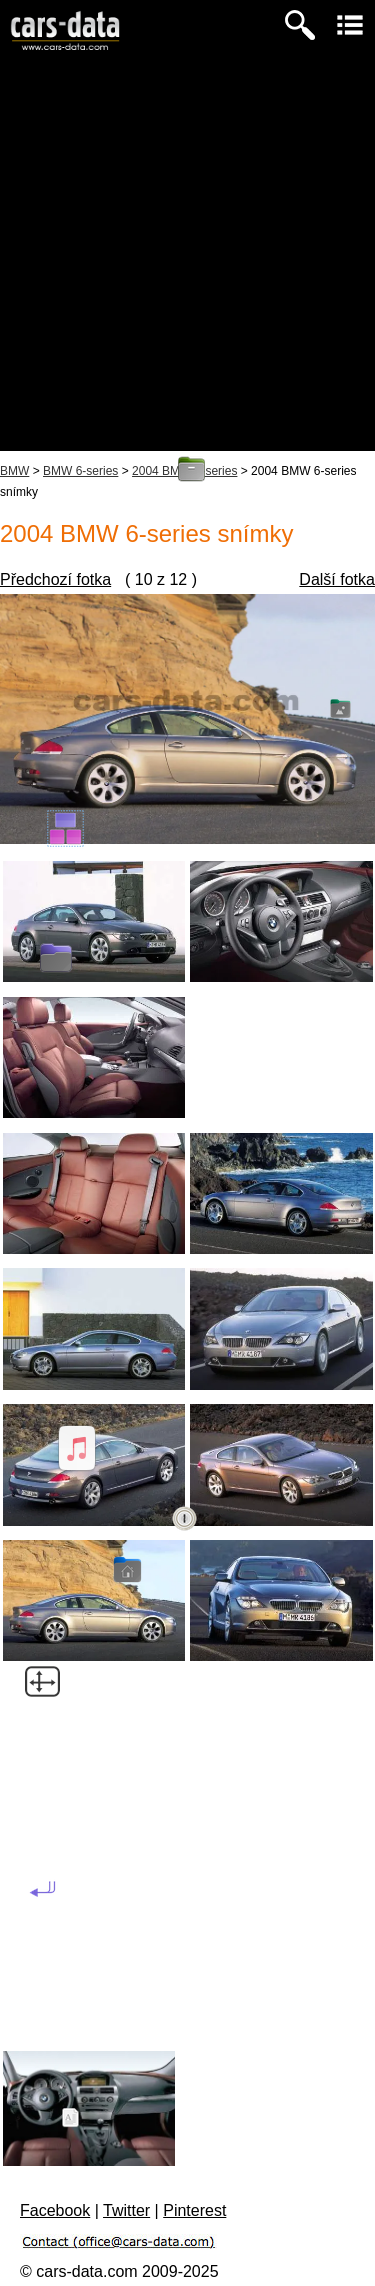 Image resolution: width=375 pixels, height=2286 pixels. Describe the element at coordinates (184, 1518) in the screenshot. I see `open passwords and keys manager` at that location.